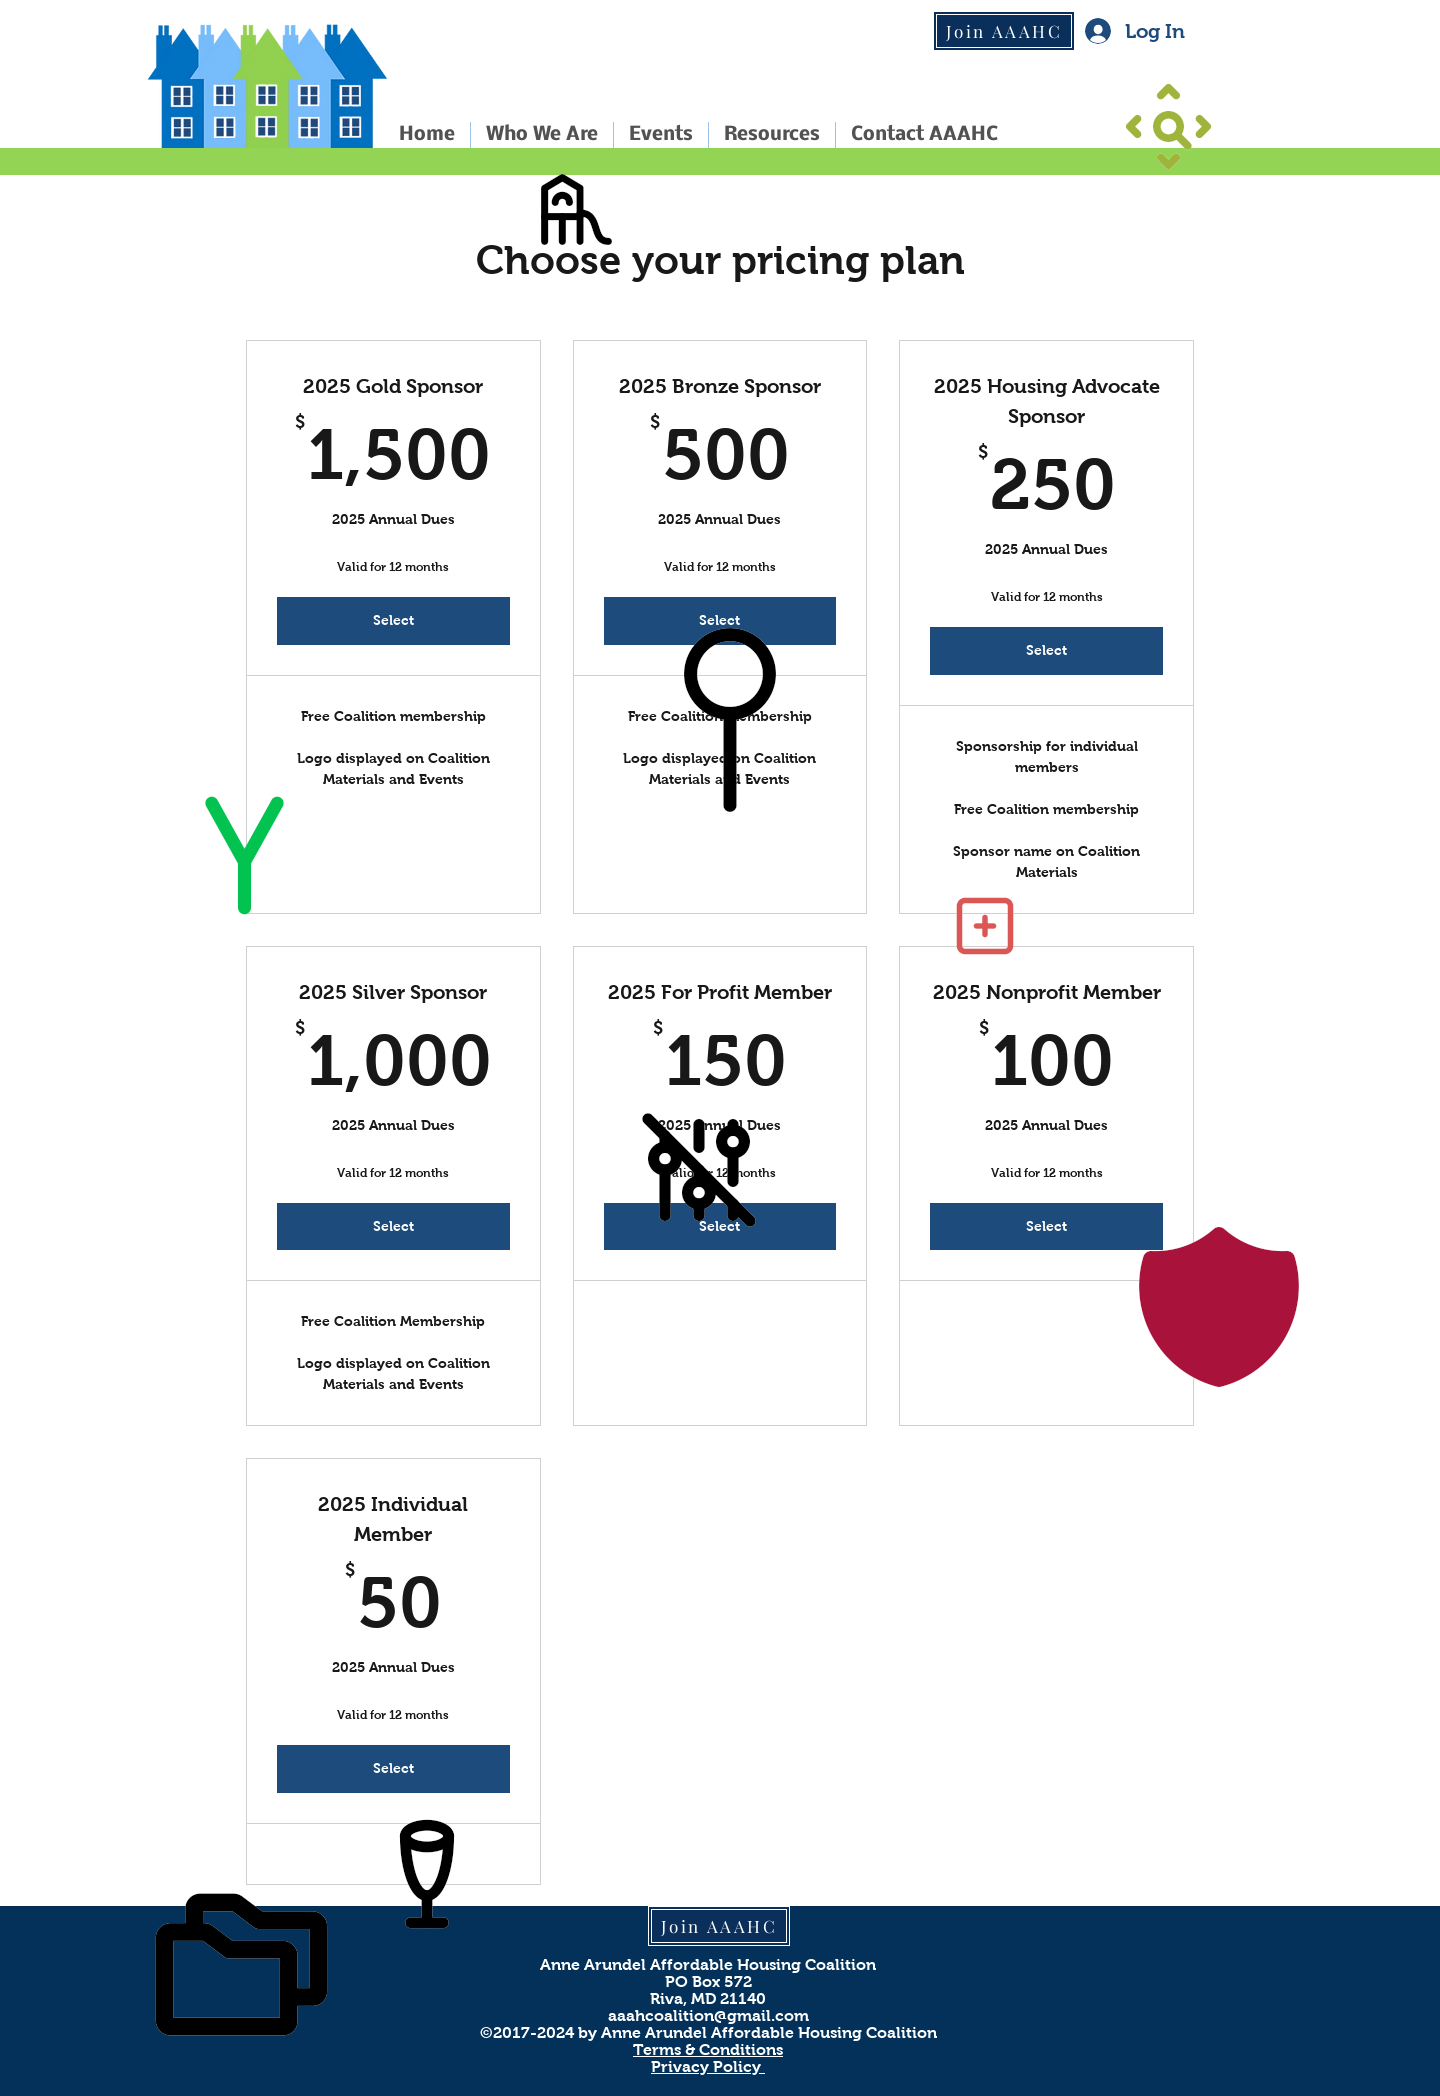 Image resolution: width=1440 pixels, height=2096 pixels. Describe the element at coordinates (1168, 126) in the screenshot. I see `pan and zoom controls for map or image viewer` at that location.